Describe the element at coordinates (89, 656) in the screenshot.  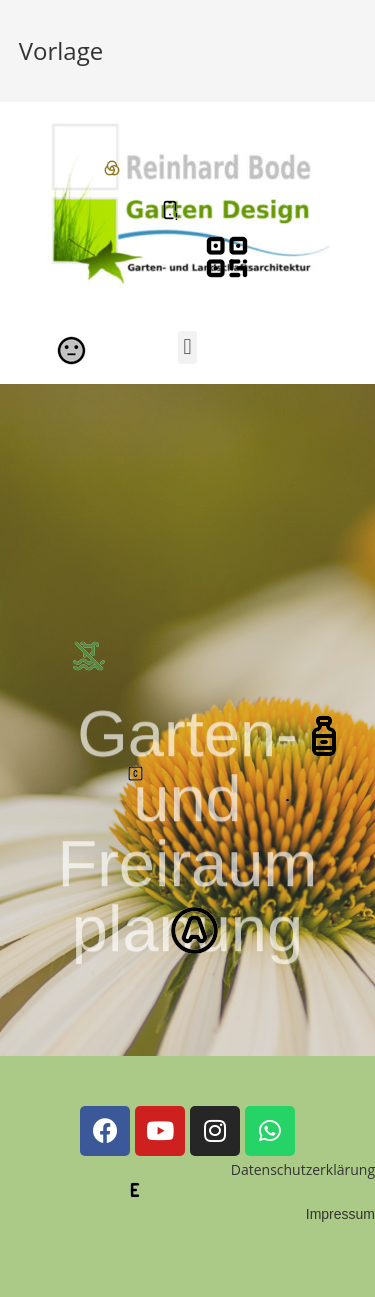
I see `pool closed or unavailable` at that location.